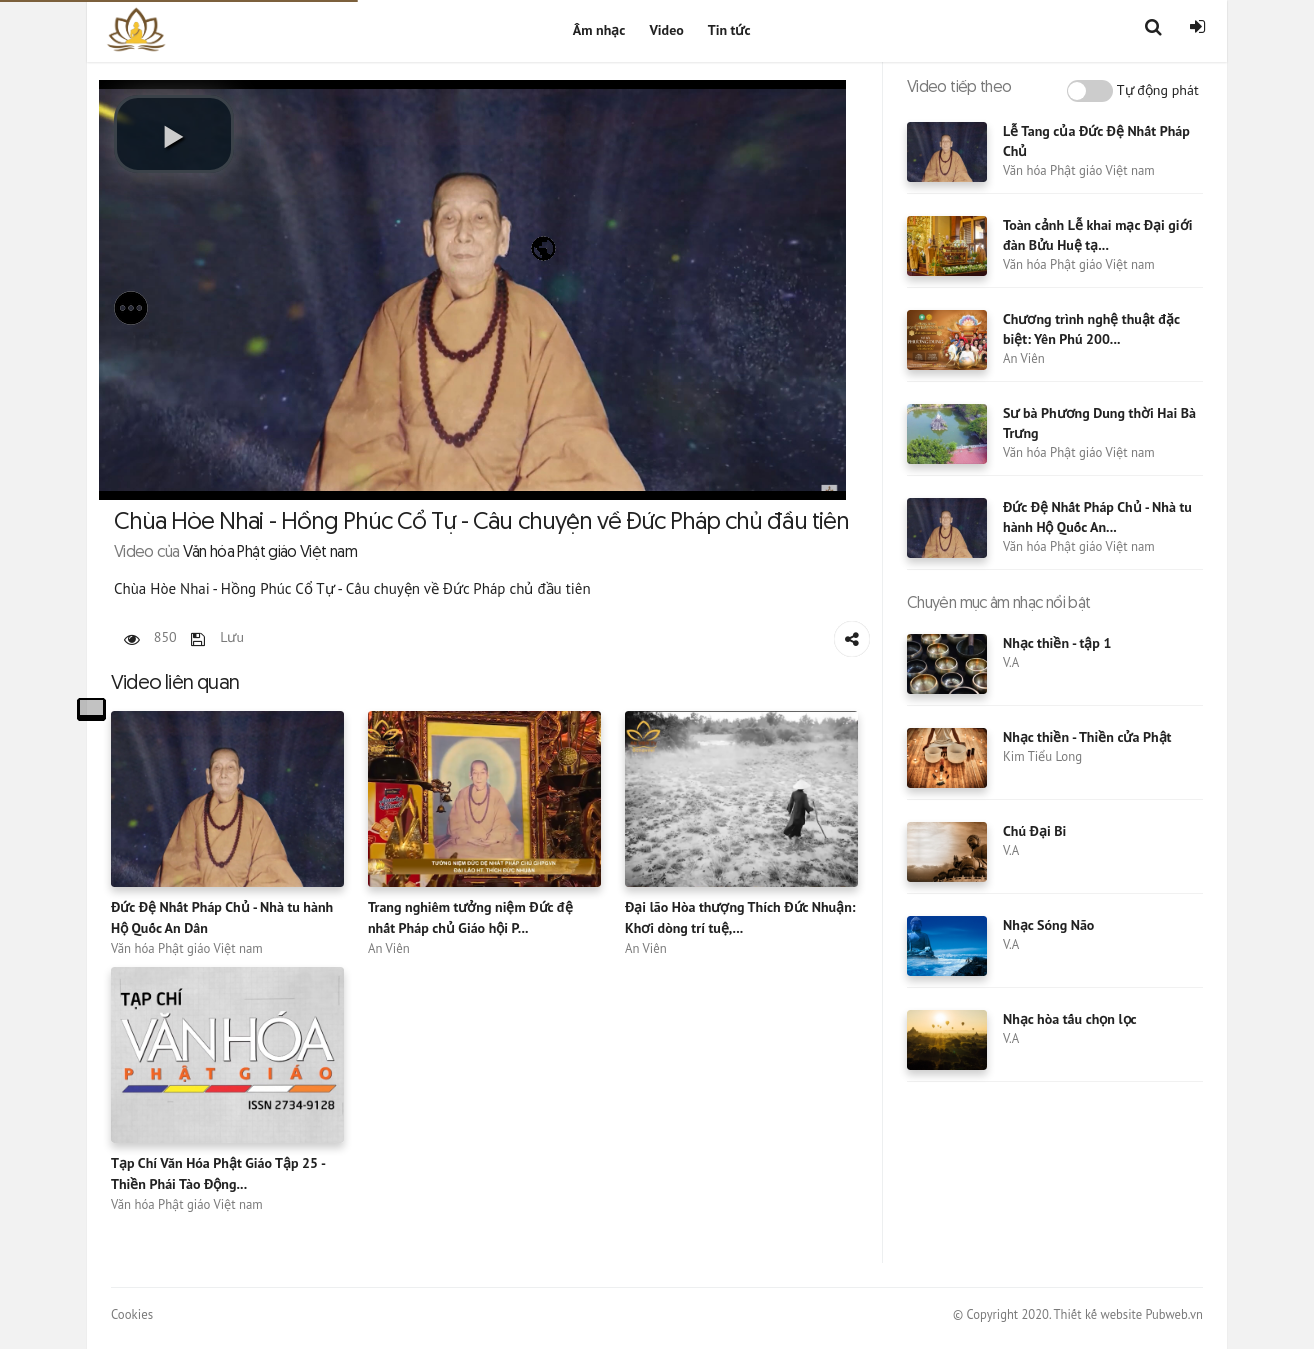 The width and height of the screenshot is (1314, 1349). I want to click on switch to public visibility, so click(543, 248).